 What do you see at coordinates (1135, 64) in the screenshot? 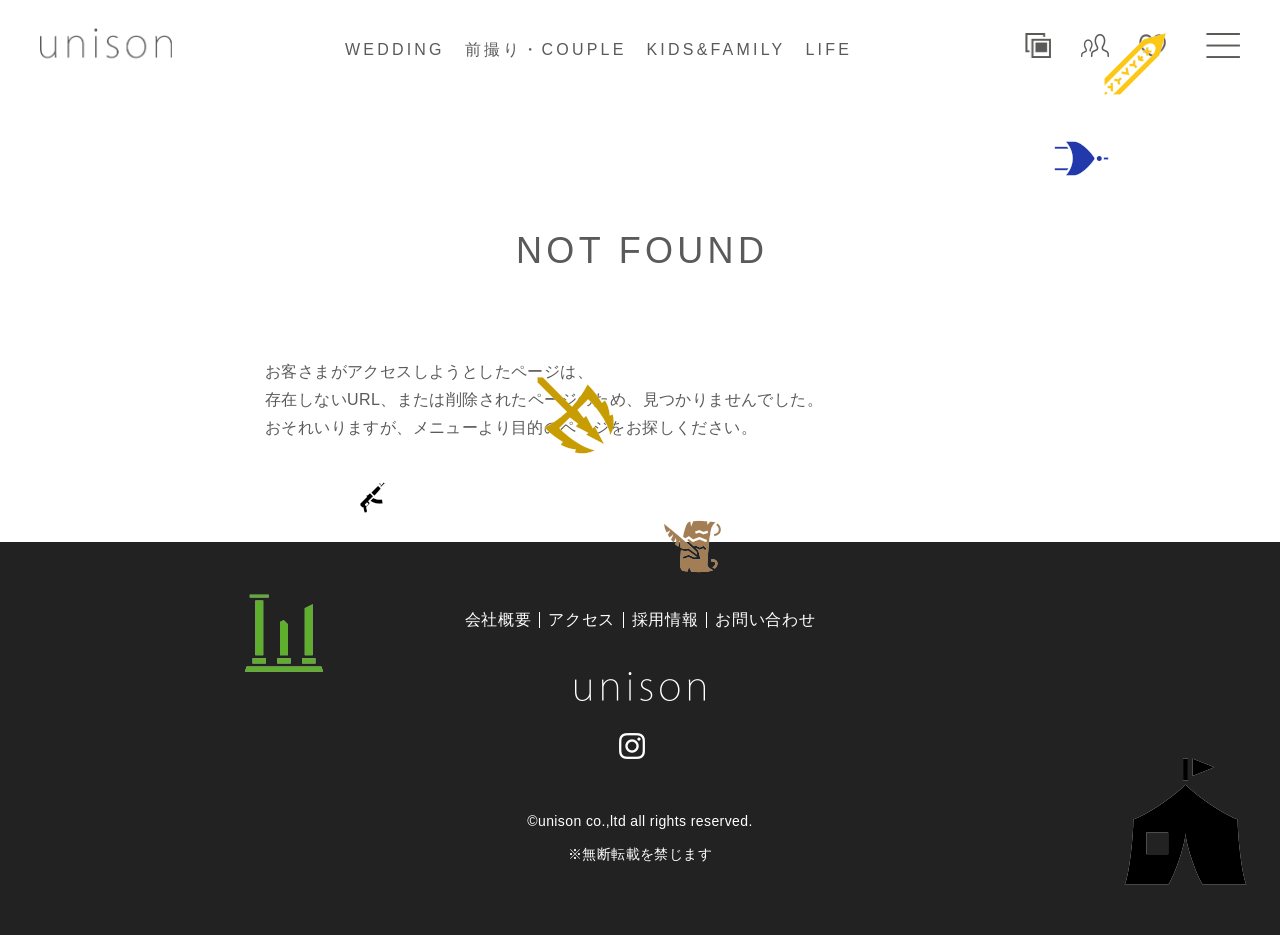
I see `equip a magical or enchanted weapon` at bounding box center [1135, 64].